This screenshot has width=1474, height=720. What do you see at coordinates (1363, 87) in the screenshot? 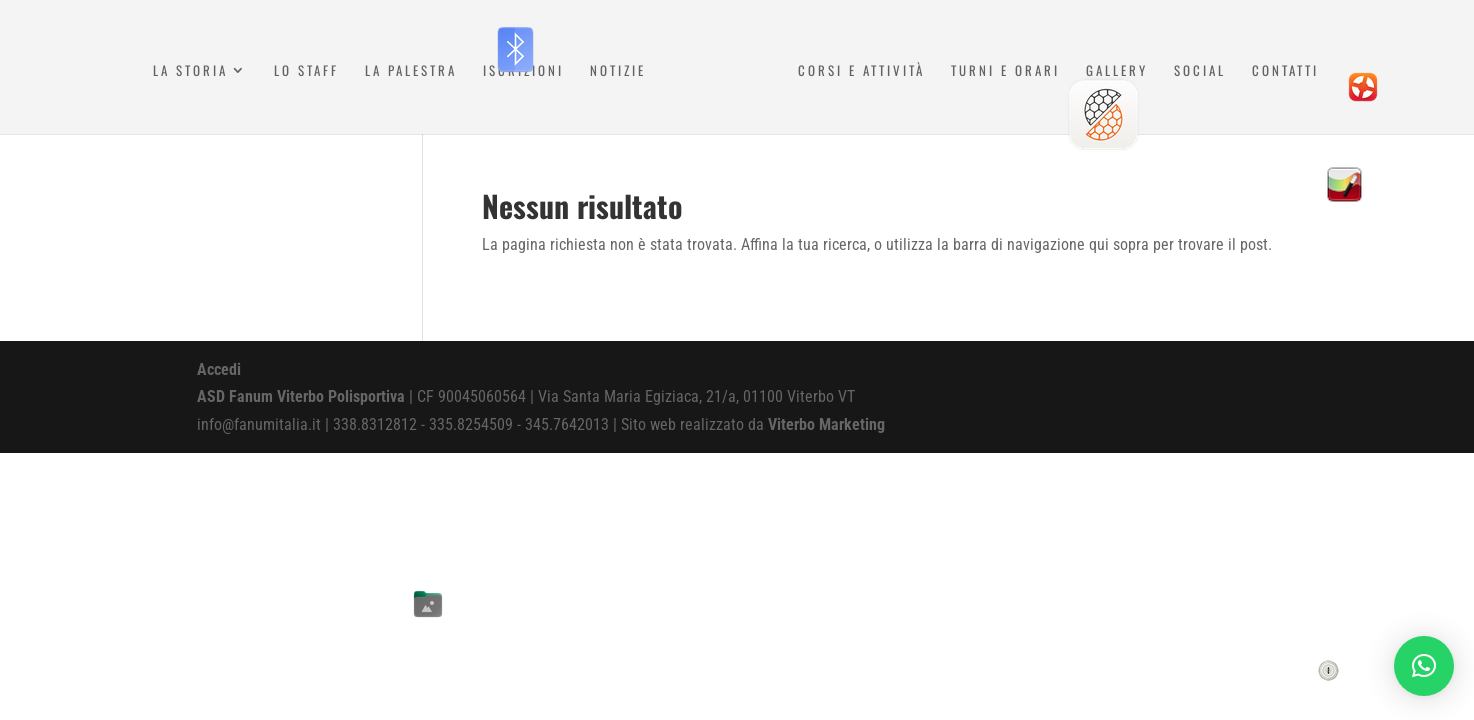
I see `launch Team Fortress 2` at bounding box center [1363, 87].